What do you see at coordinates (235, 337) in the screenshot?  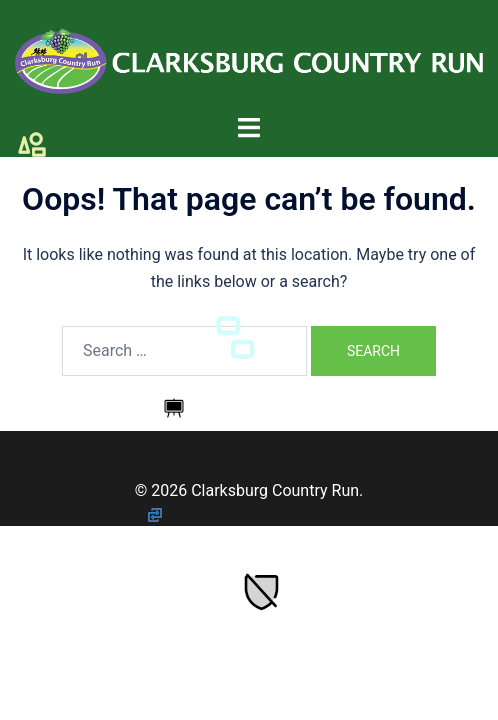 I see `ungroup selected objects` at bounding box center [235, 337].